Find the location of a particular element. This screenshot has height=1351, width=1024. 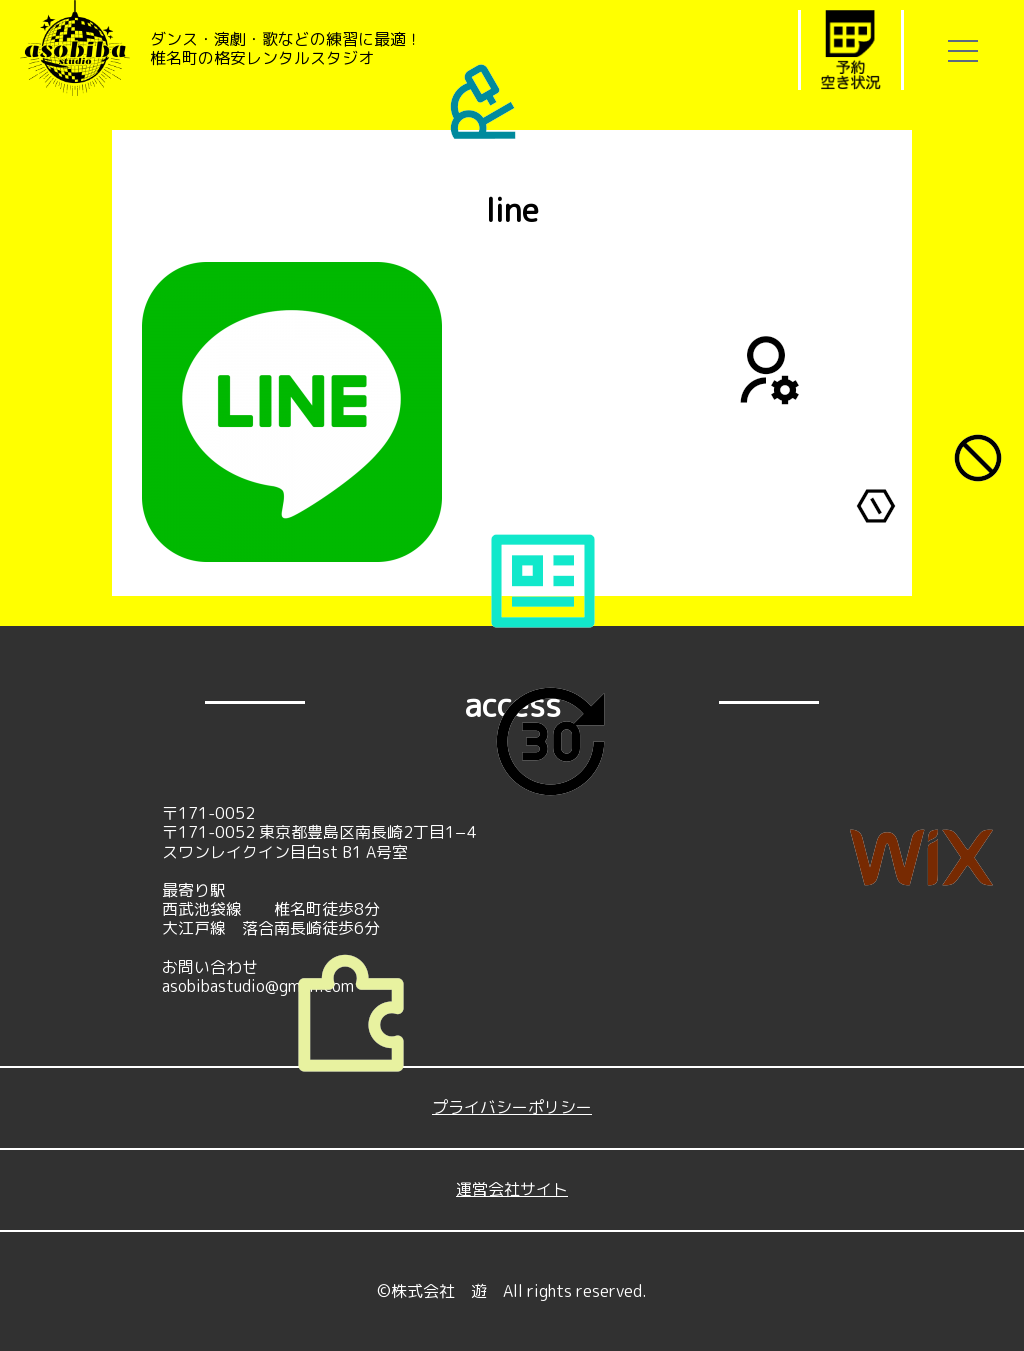

indicates a blocked or restricted action is located at coordinates (978, 458).